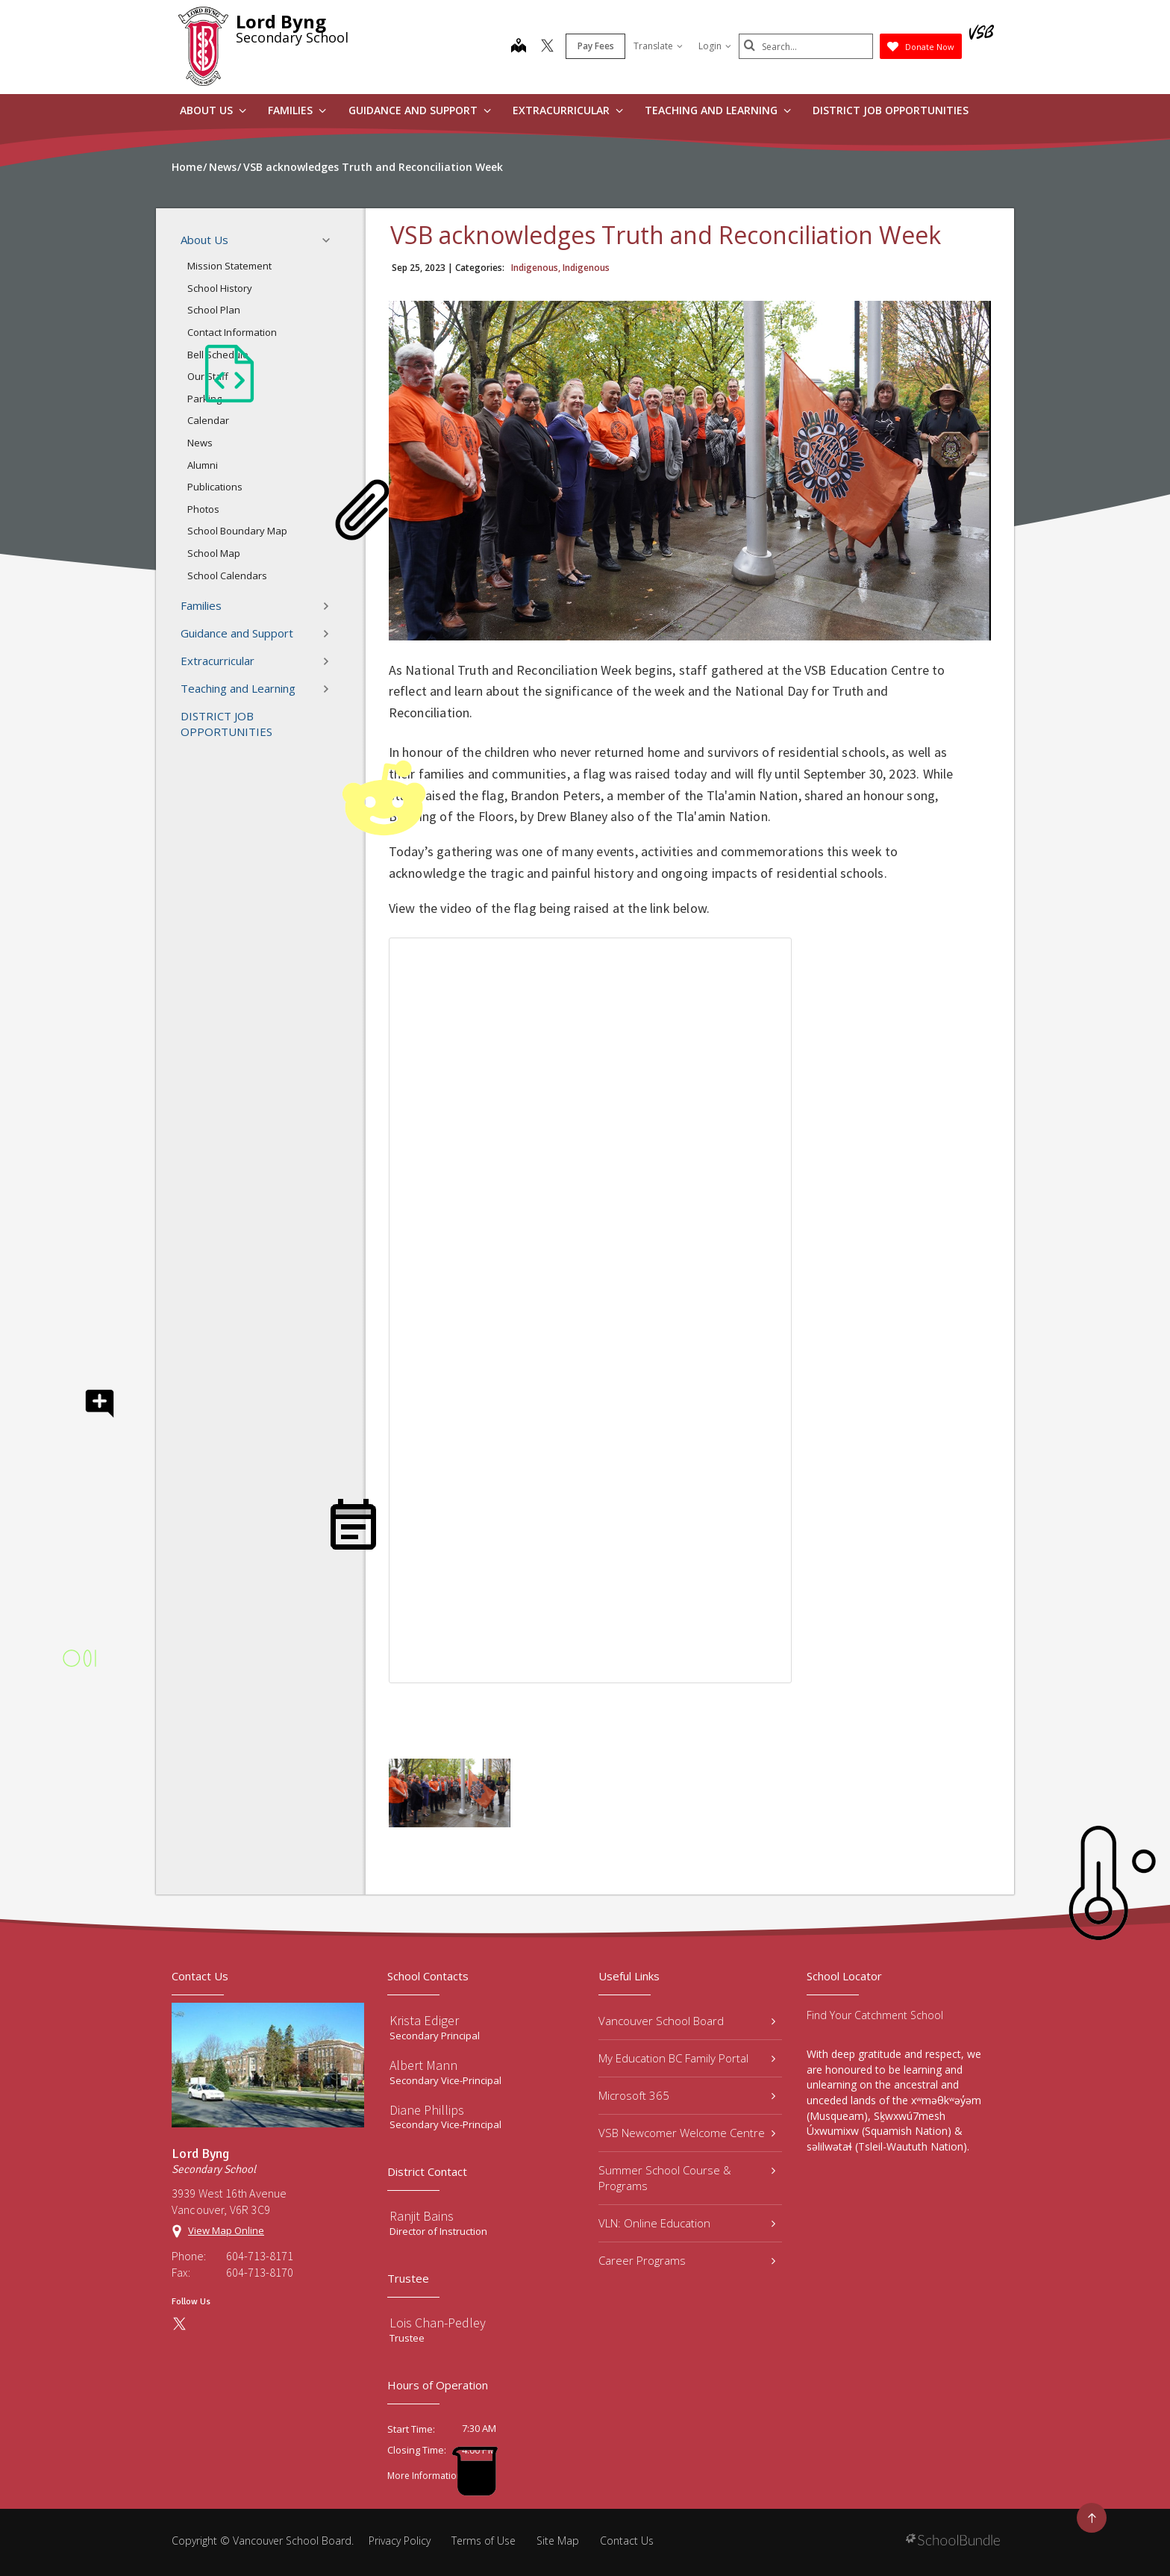 Image resolution: width=1170 pixels, height=2576 pixels. What do you see at coordinates (229, 373) in the screenshot?
I see `view source code file` at bounding box center [229, 373].